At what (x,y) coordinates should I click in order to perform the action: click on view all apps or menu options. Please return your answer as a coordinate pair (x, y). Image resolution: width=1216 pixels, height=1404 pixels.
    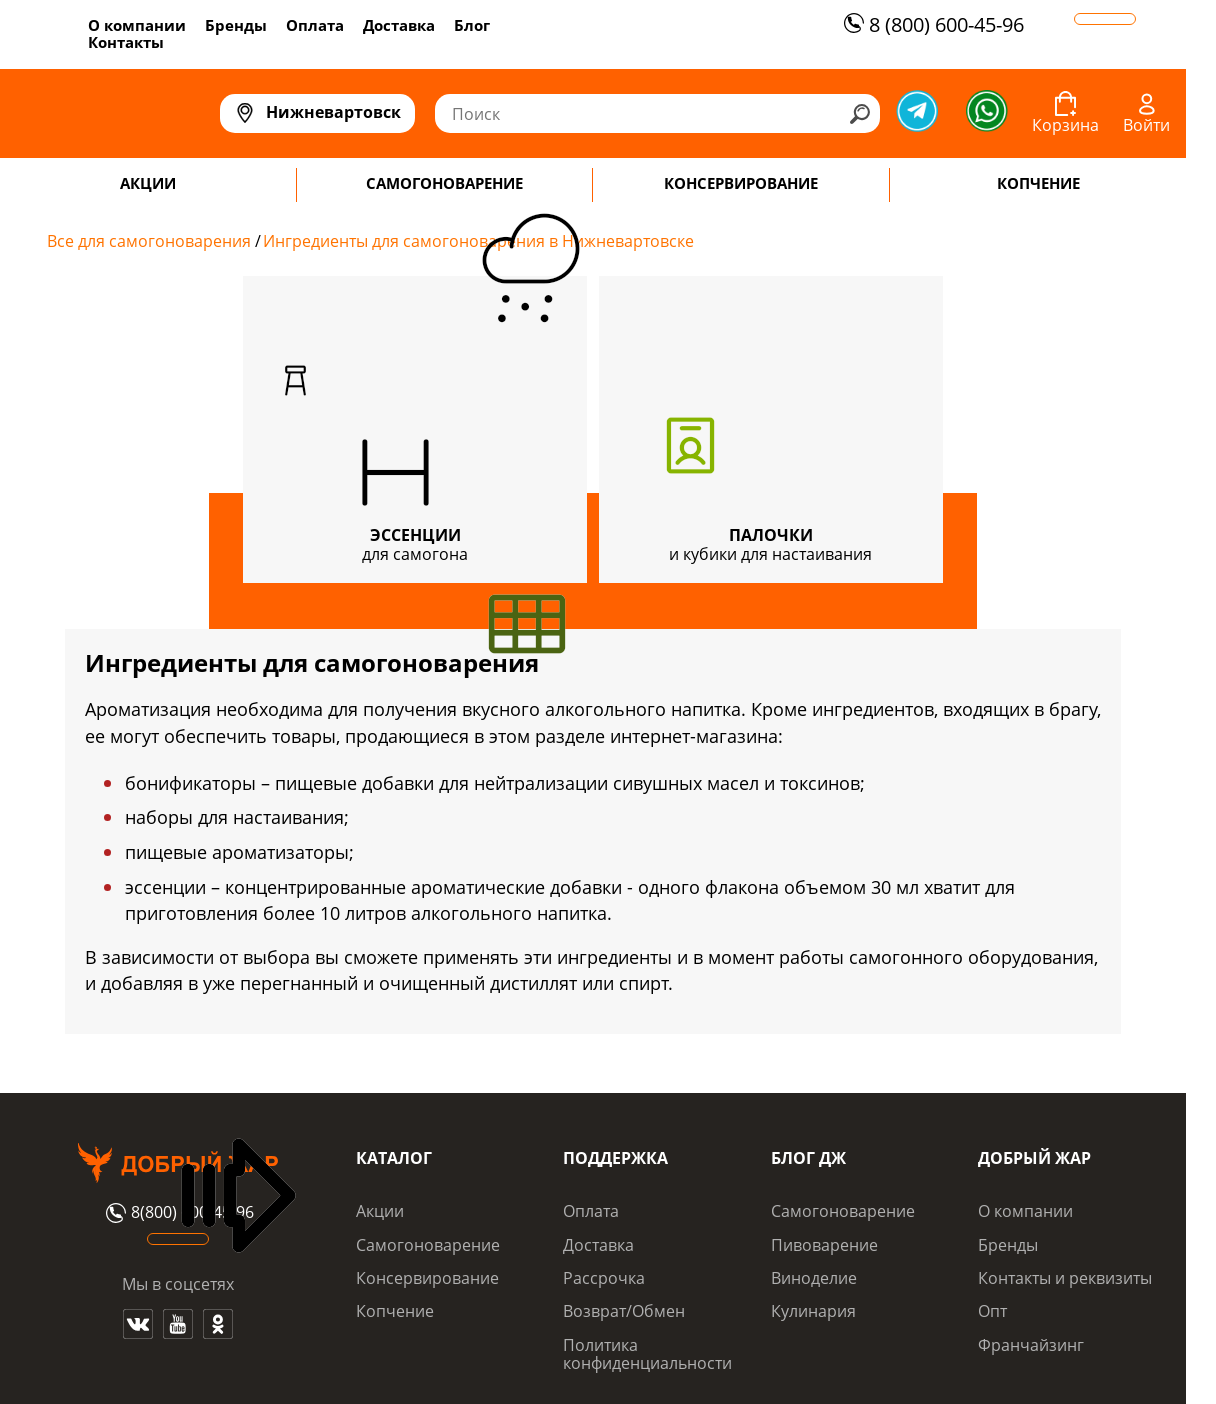
    Looking at the image, I should click on (527, 624).